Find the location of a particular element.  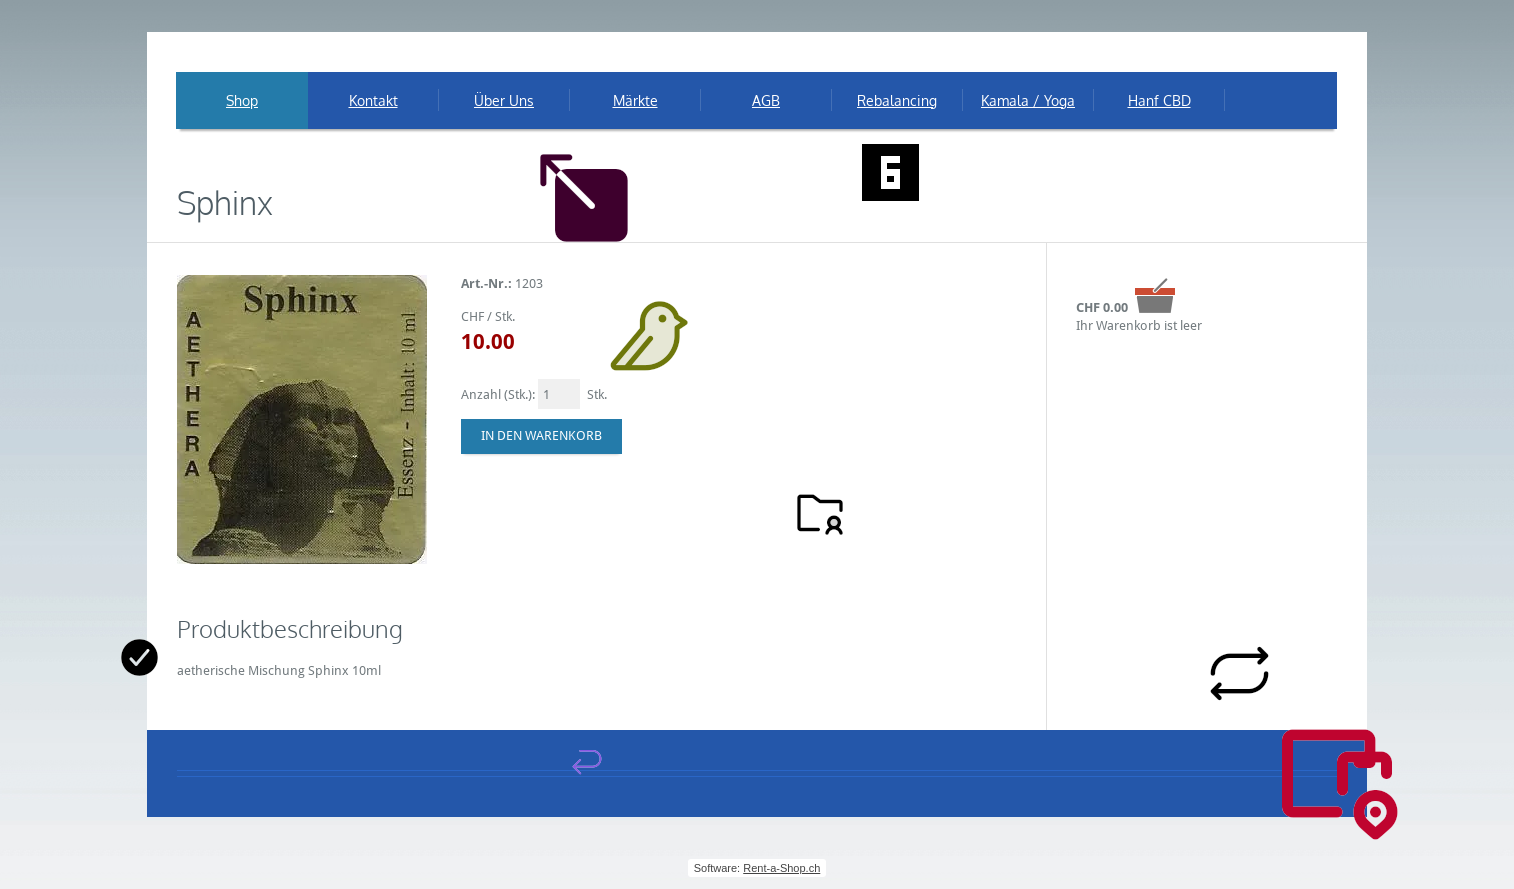

open link in new window is located at coordinates (584, 198).